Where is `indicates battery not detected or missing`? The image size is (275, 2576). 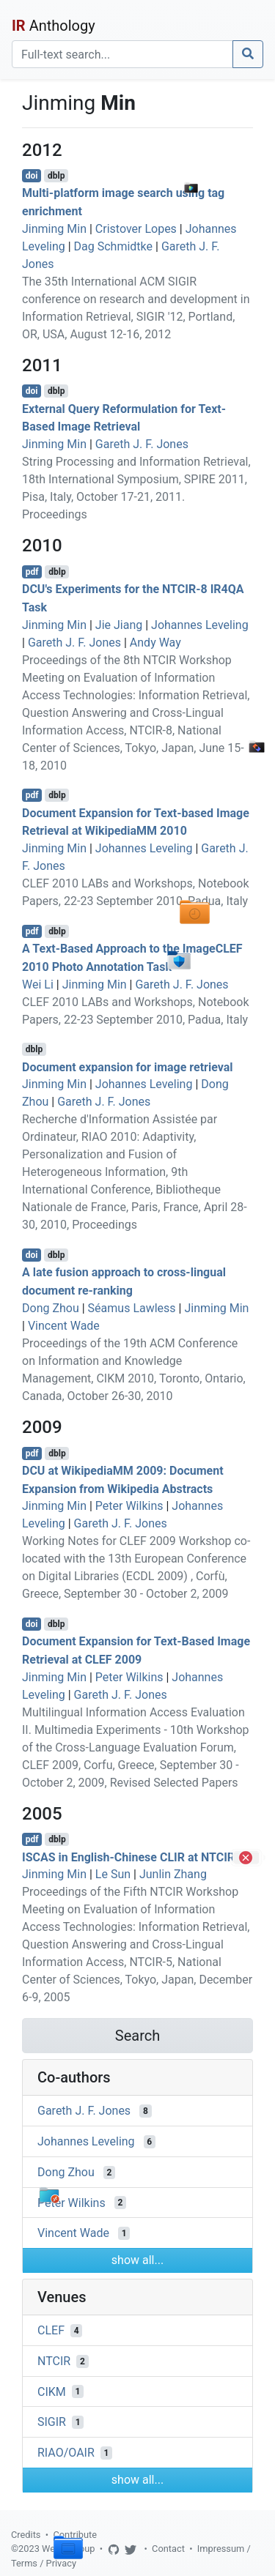 indicates battery not detected or missing is located at coordinates (248, 1858).